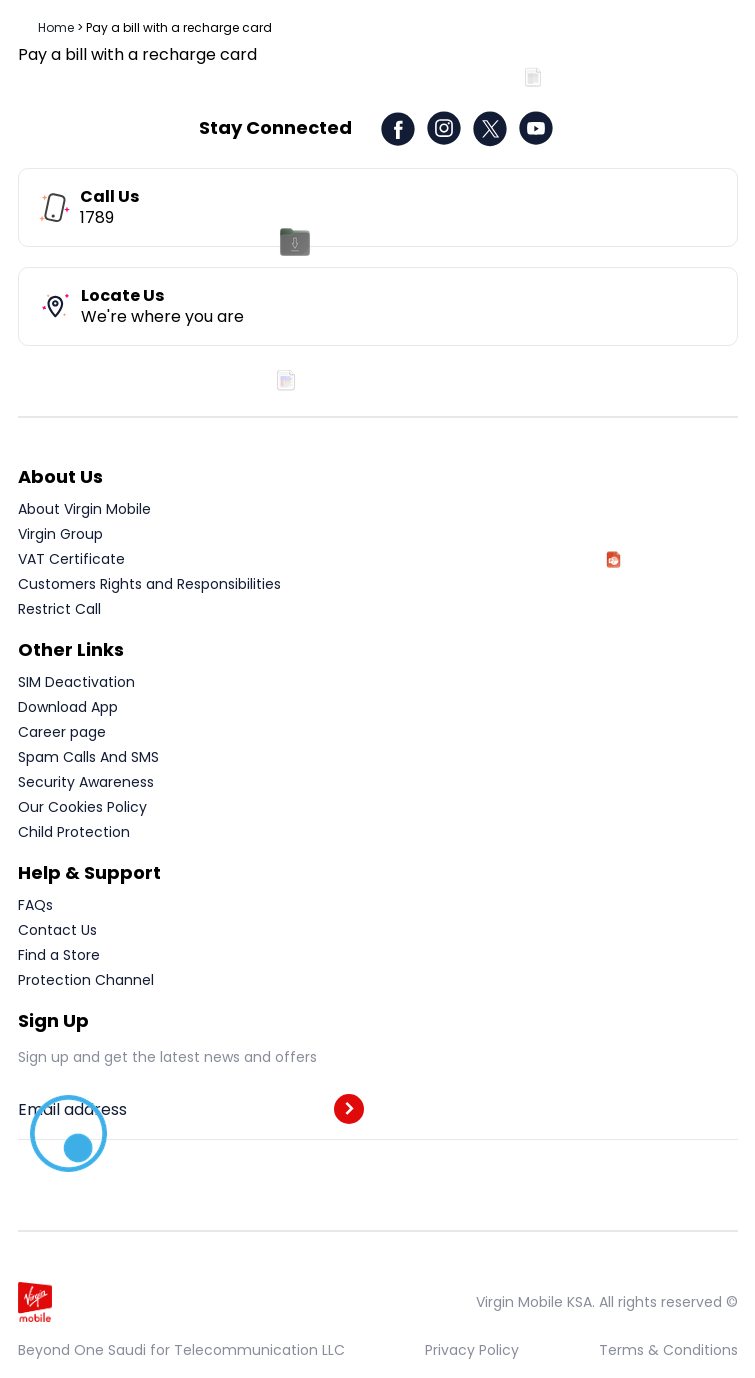 This screenshot has width=755, height=1378. What do you see at coordinates (295, 242) in the screenshot?
I see `open downloads folder` at bounding box center [295, 242].